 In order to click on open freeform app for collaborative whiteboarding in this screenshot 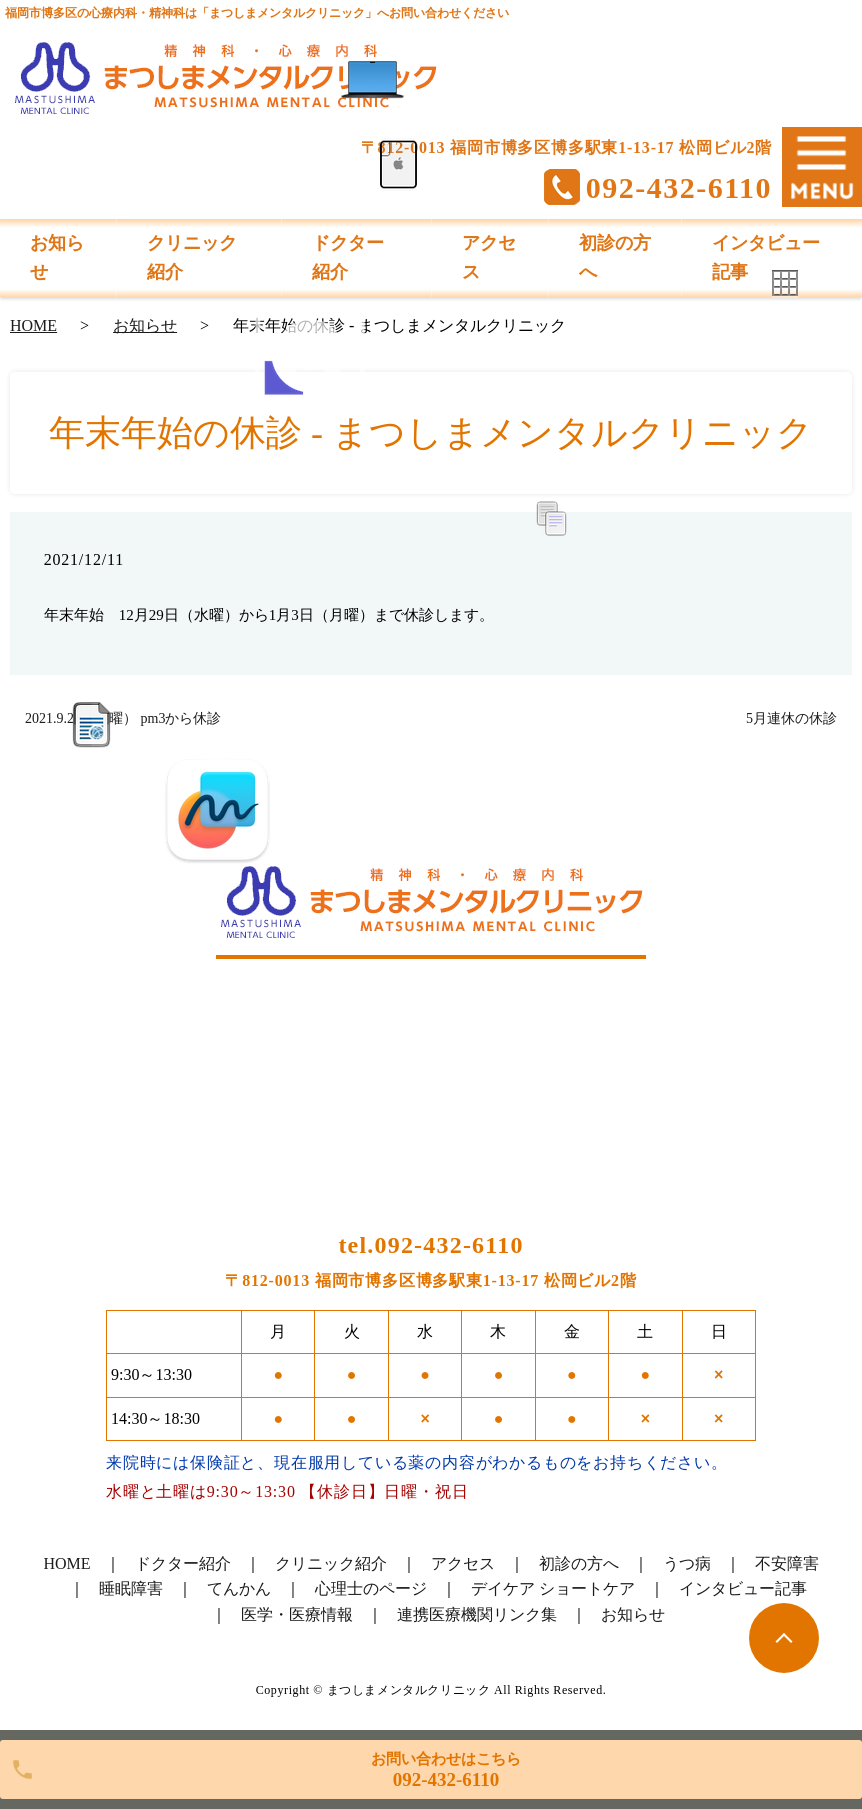, I will do `click(217, 809)`.